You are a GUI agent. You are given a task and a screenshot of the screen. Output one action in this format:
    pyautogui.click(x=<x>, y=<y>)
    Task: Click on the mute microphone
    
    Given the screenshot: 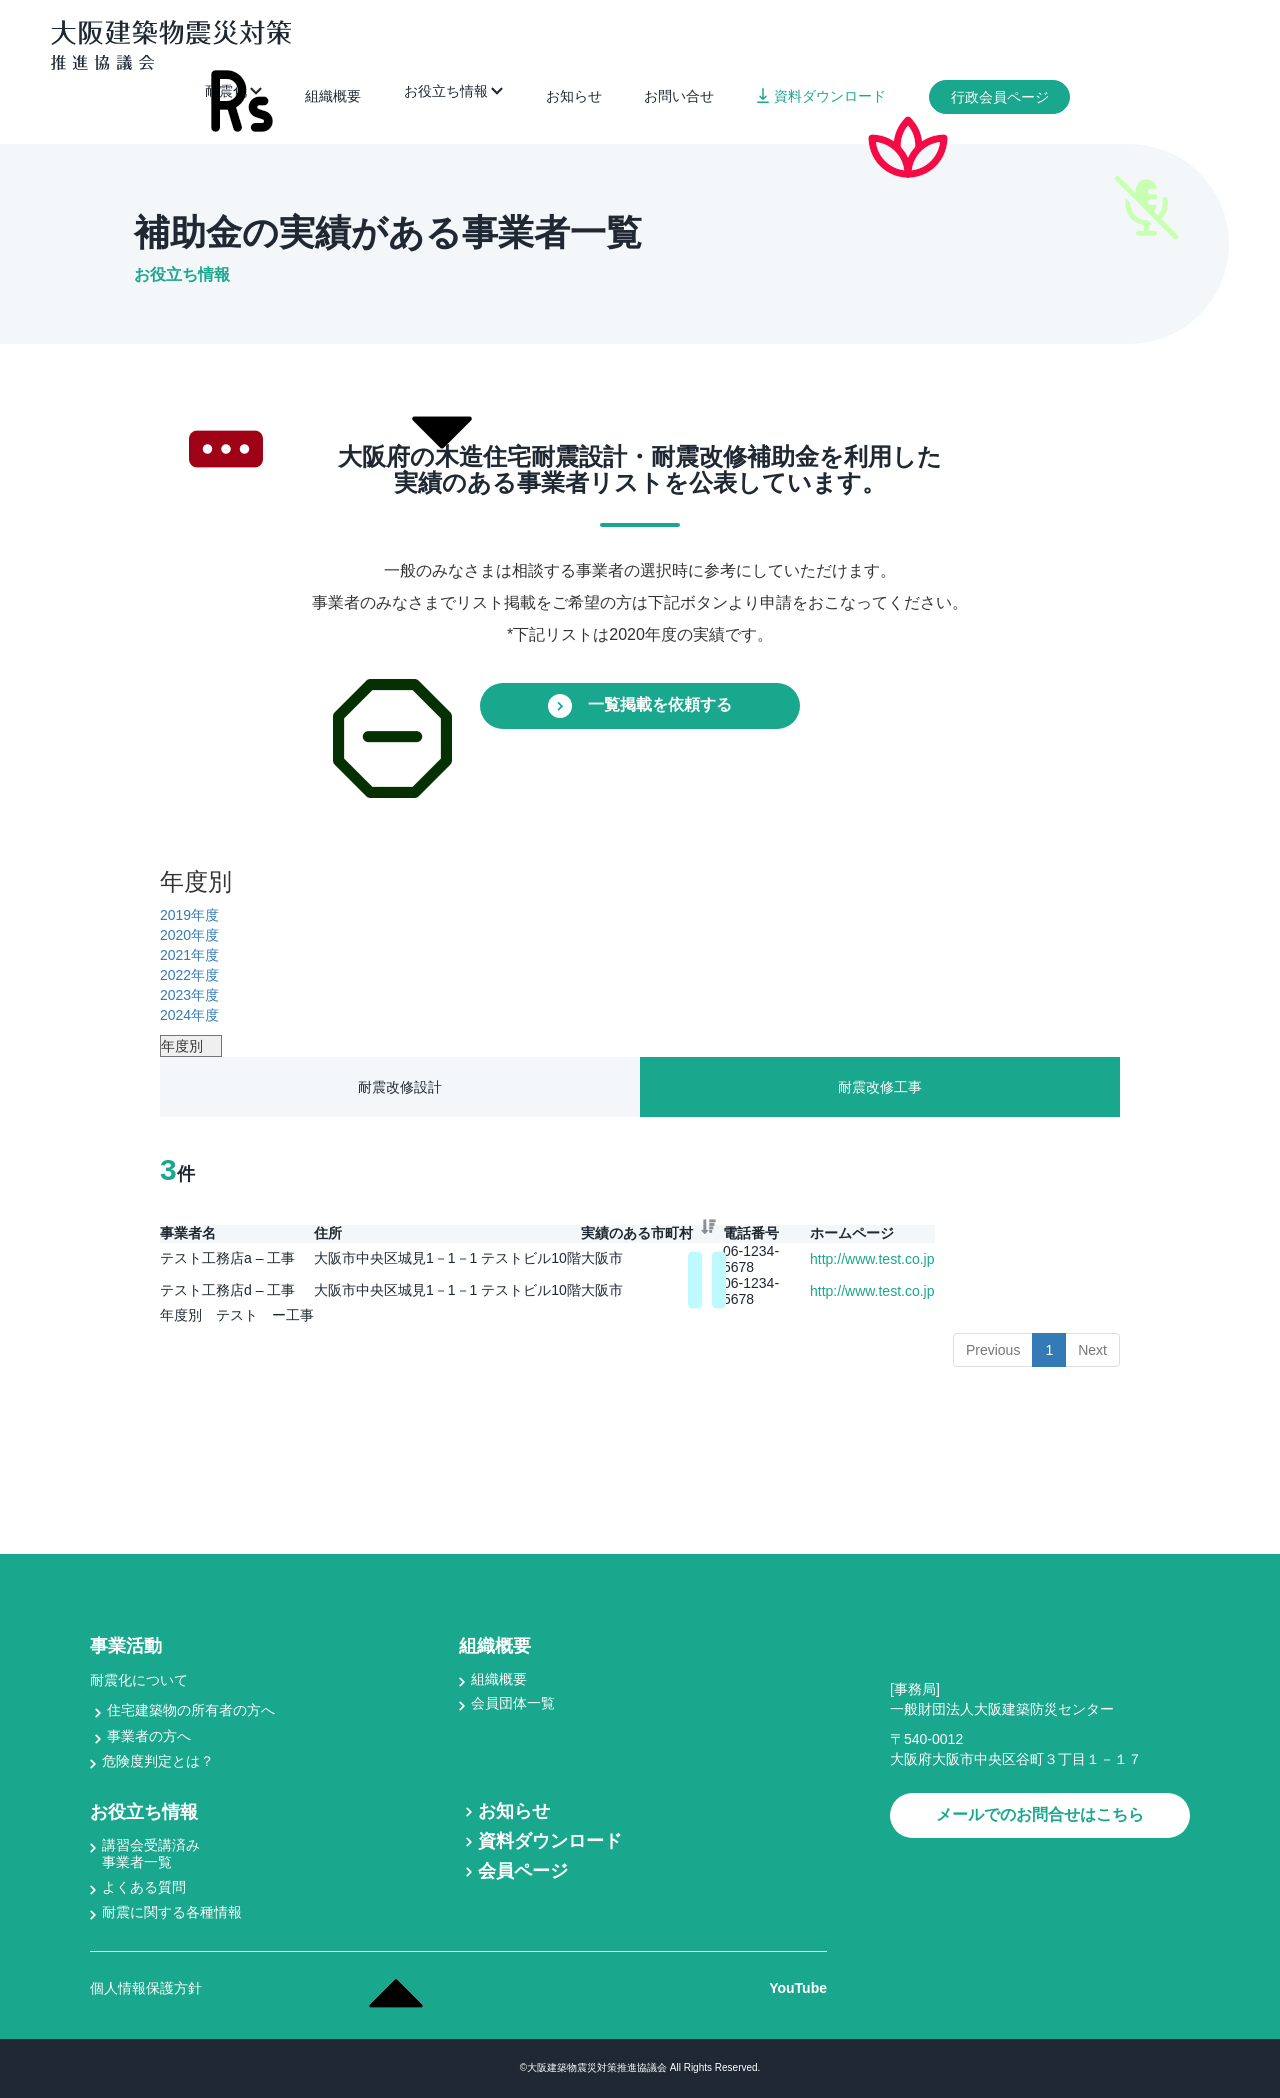 What is the action you would take?
    pyautogui.click(x=1146, y=207)
    